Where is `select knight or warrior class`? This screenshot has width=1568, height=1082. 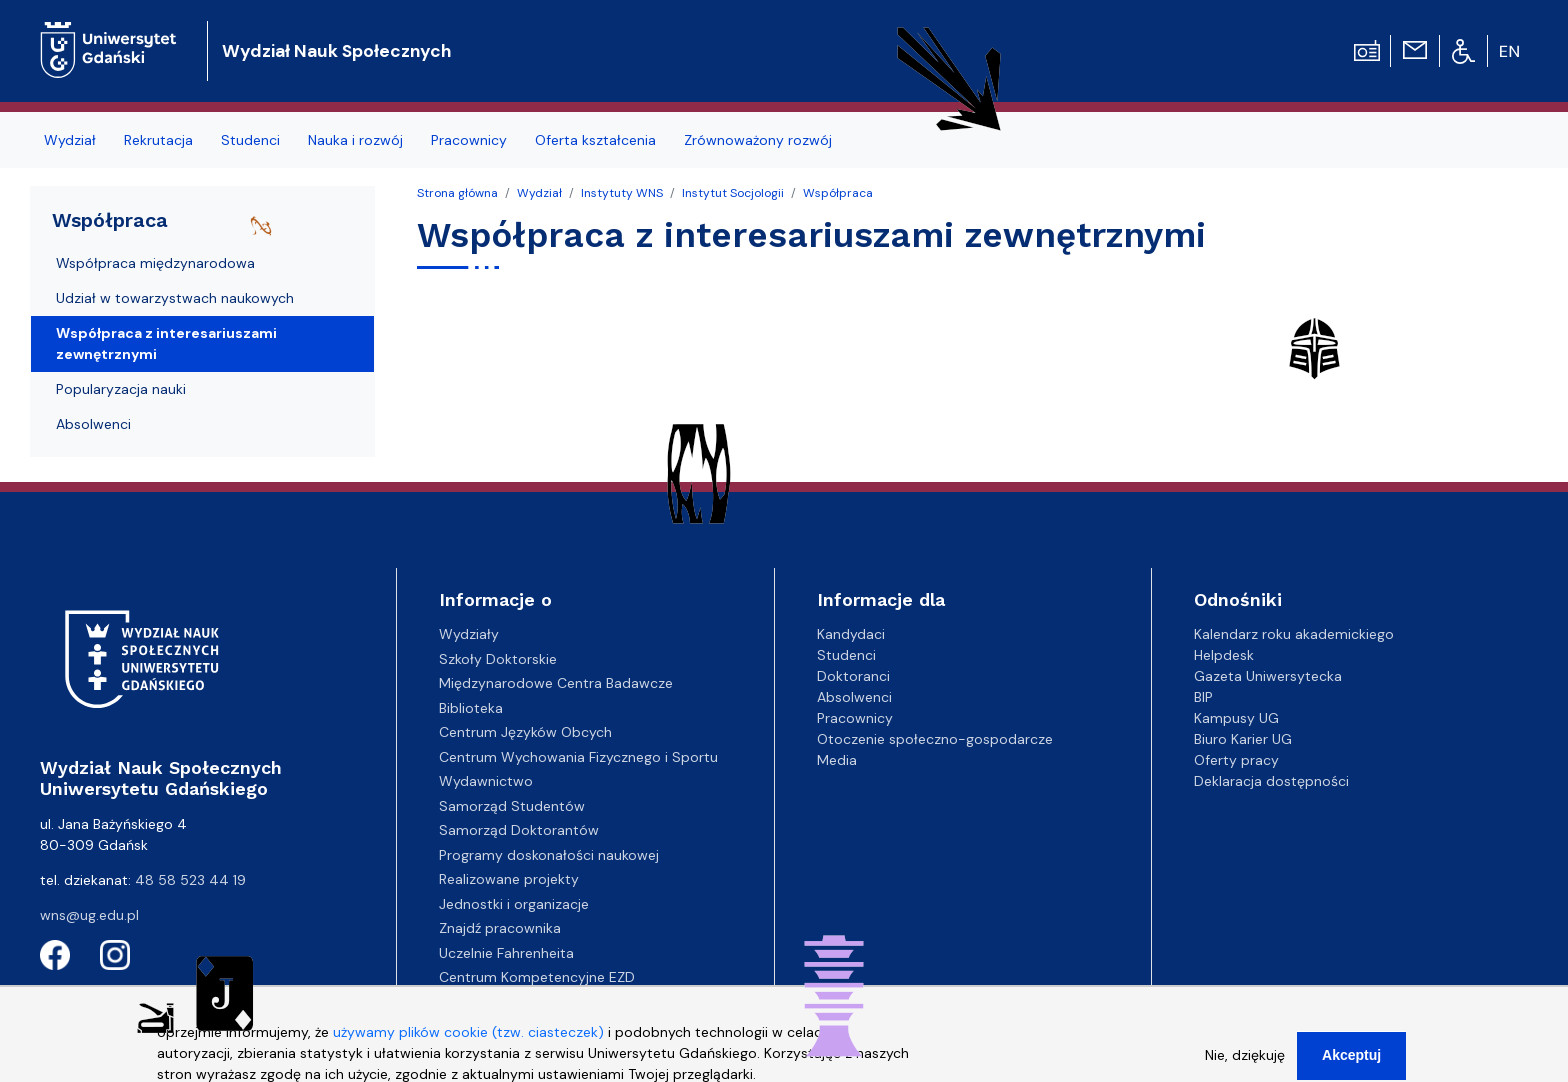
select knight or warrior class is located at coordinates (1314, 347).